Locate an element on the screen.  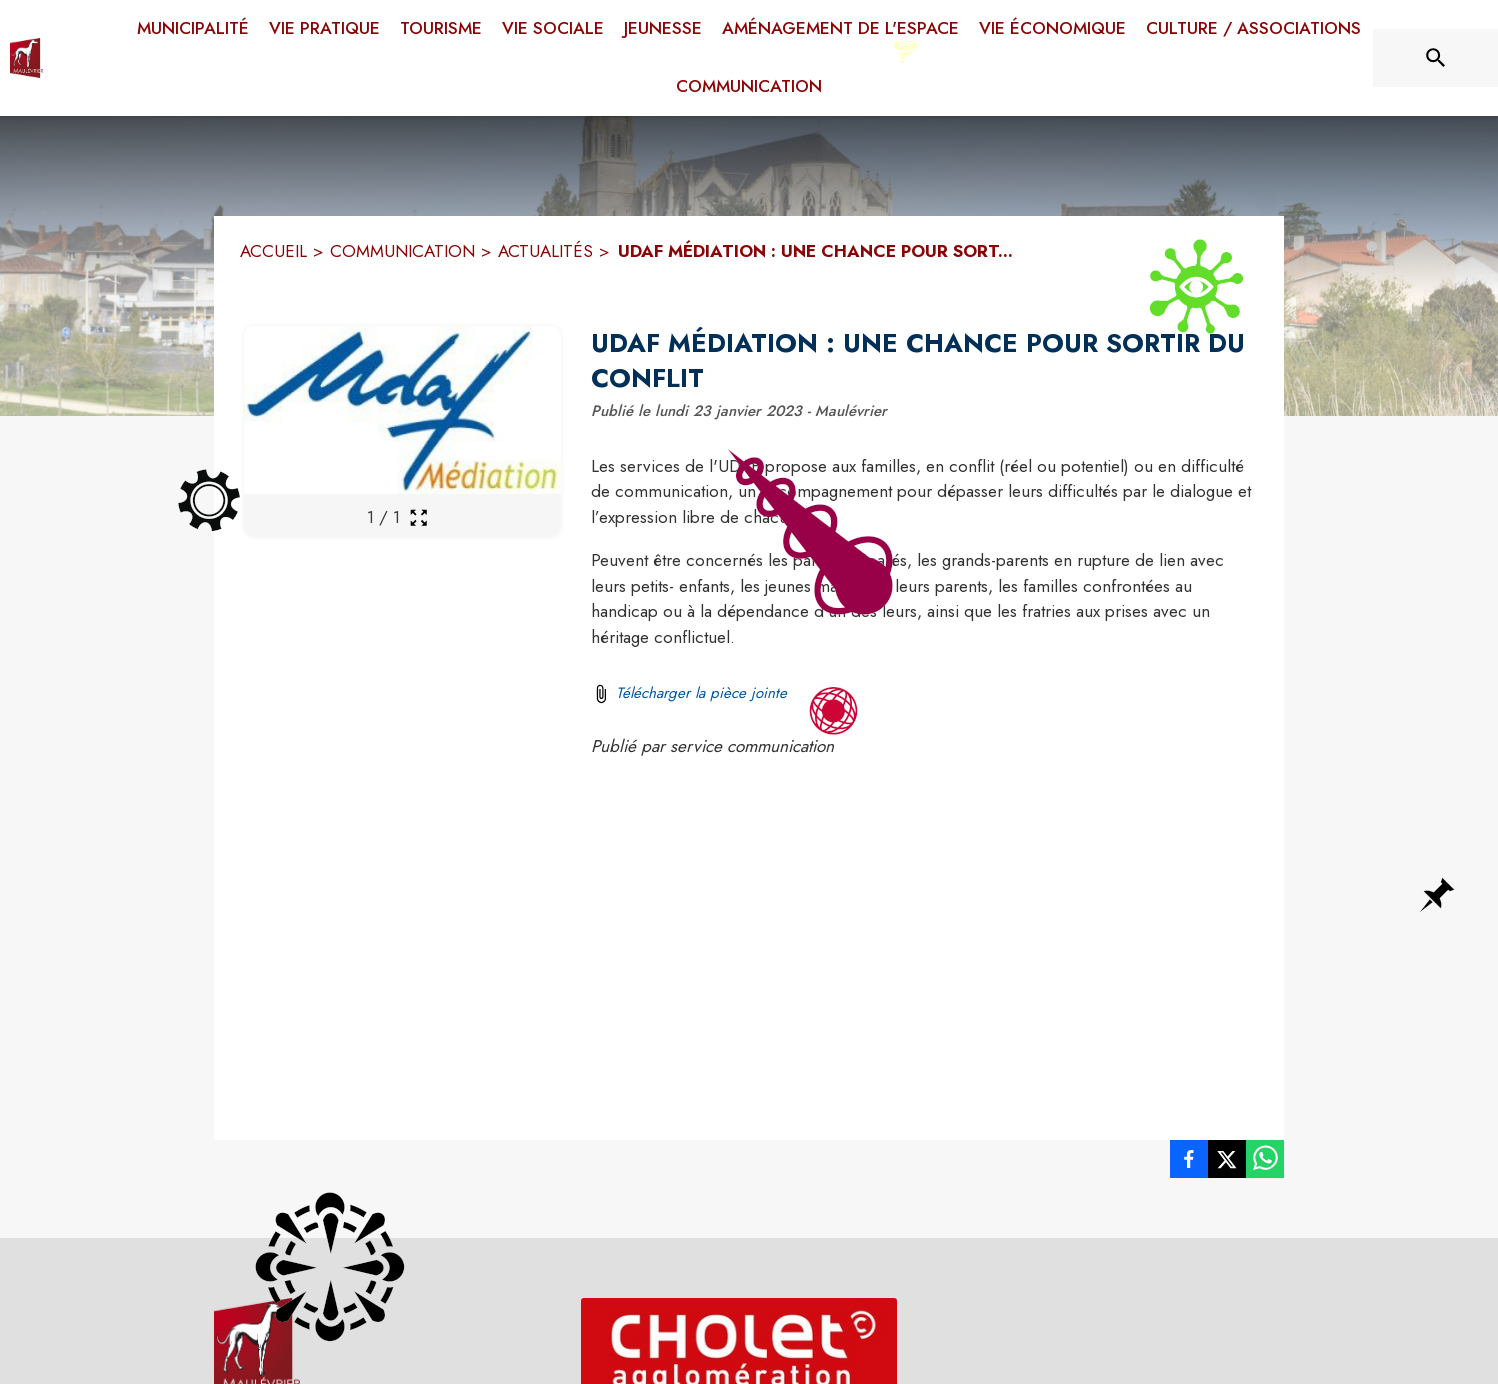
pin an item to keep it visible is located at coordinates (1437, 895).